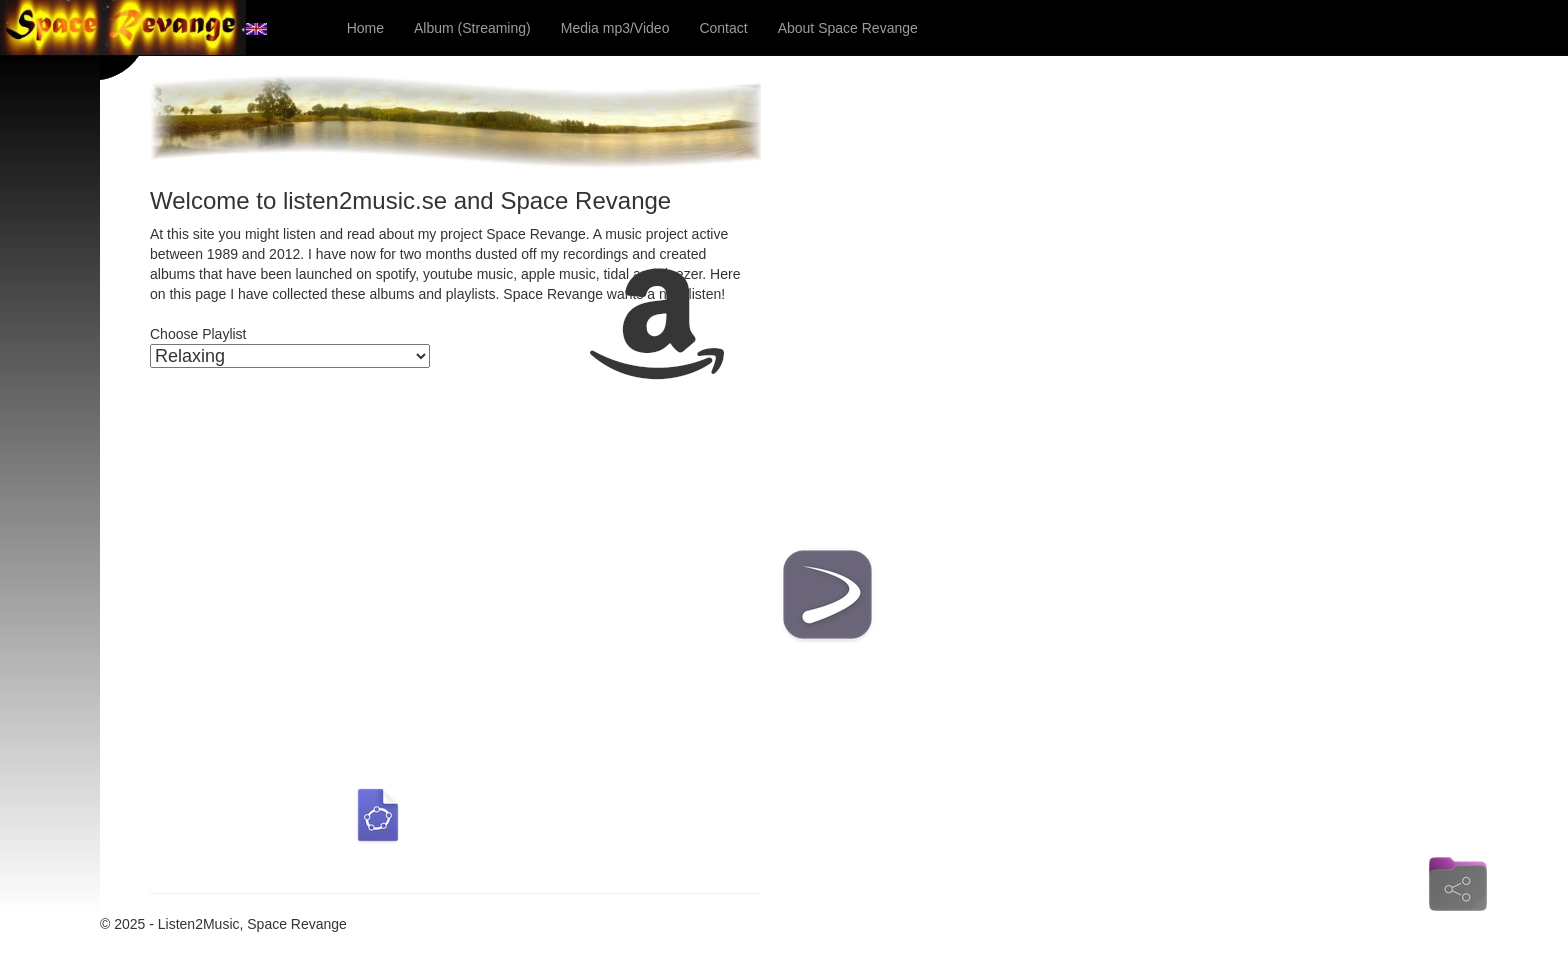 This screenshot has height=964, width=1568. I want to click on open your public shared folder, so click(1458, 884).